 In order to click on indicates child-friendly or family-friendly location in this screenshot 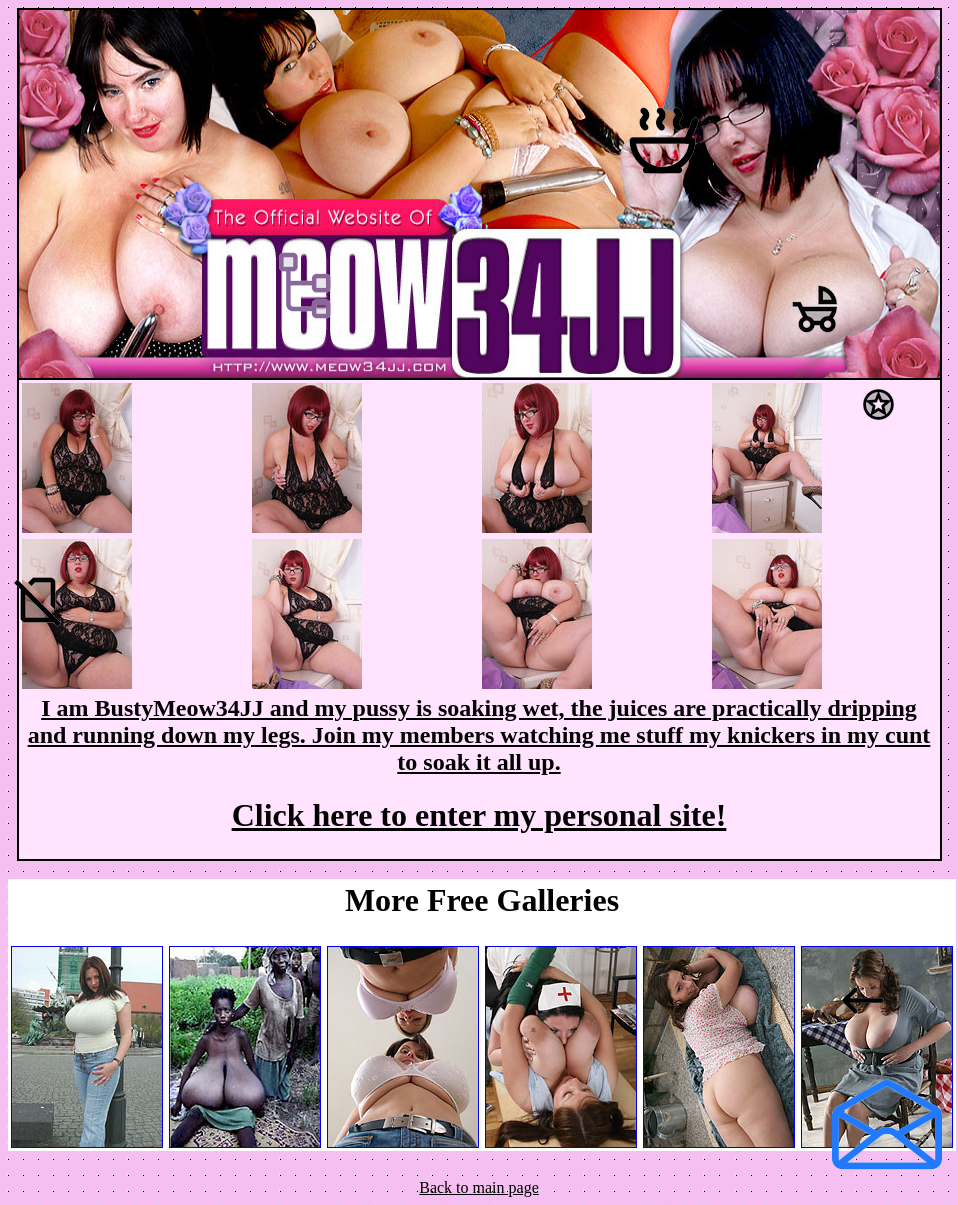, I will do `click(816, 309)`.